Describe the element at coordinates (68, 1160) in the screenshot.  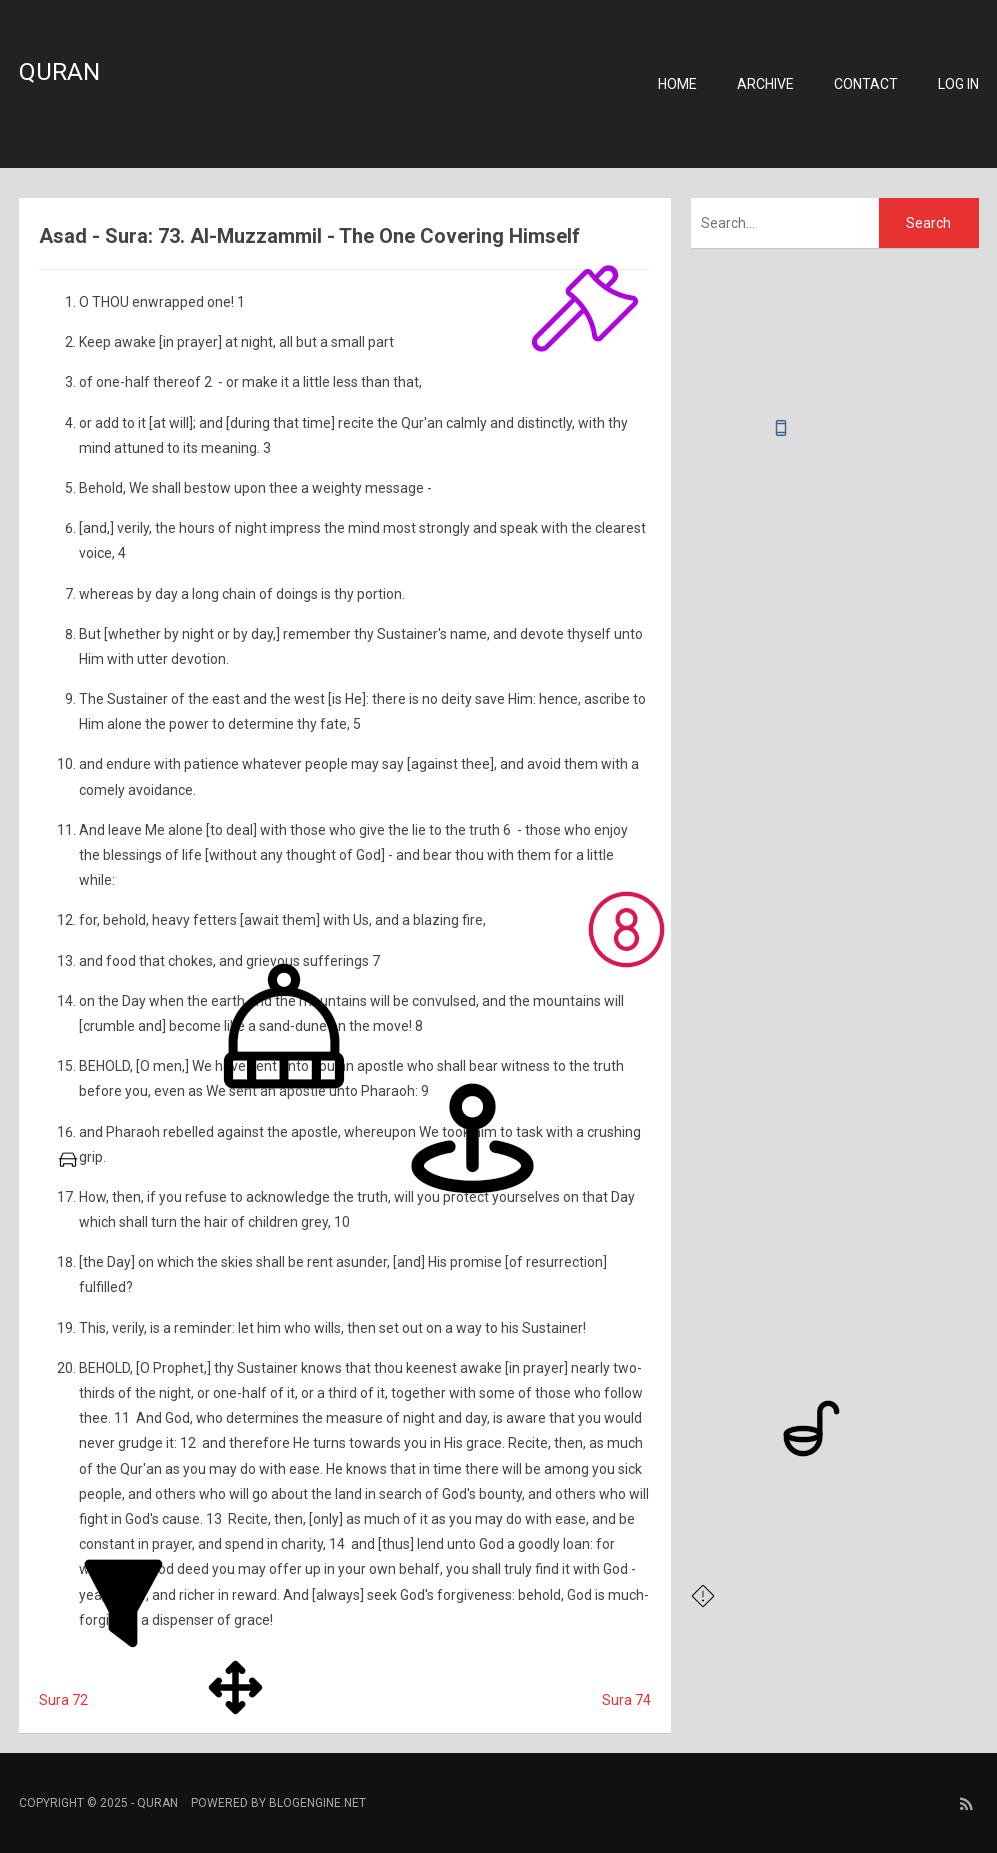
I see `access vehicle or driving settings` at that location.